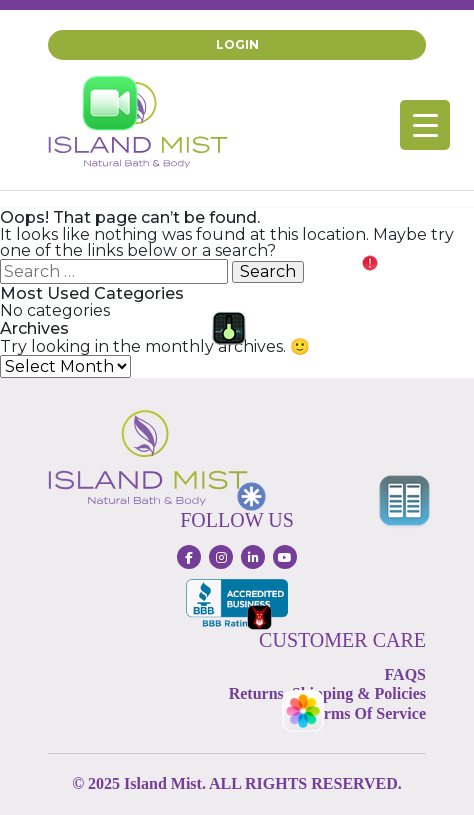  I want to click on open video player application, so click(110, 103).